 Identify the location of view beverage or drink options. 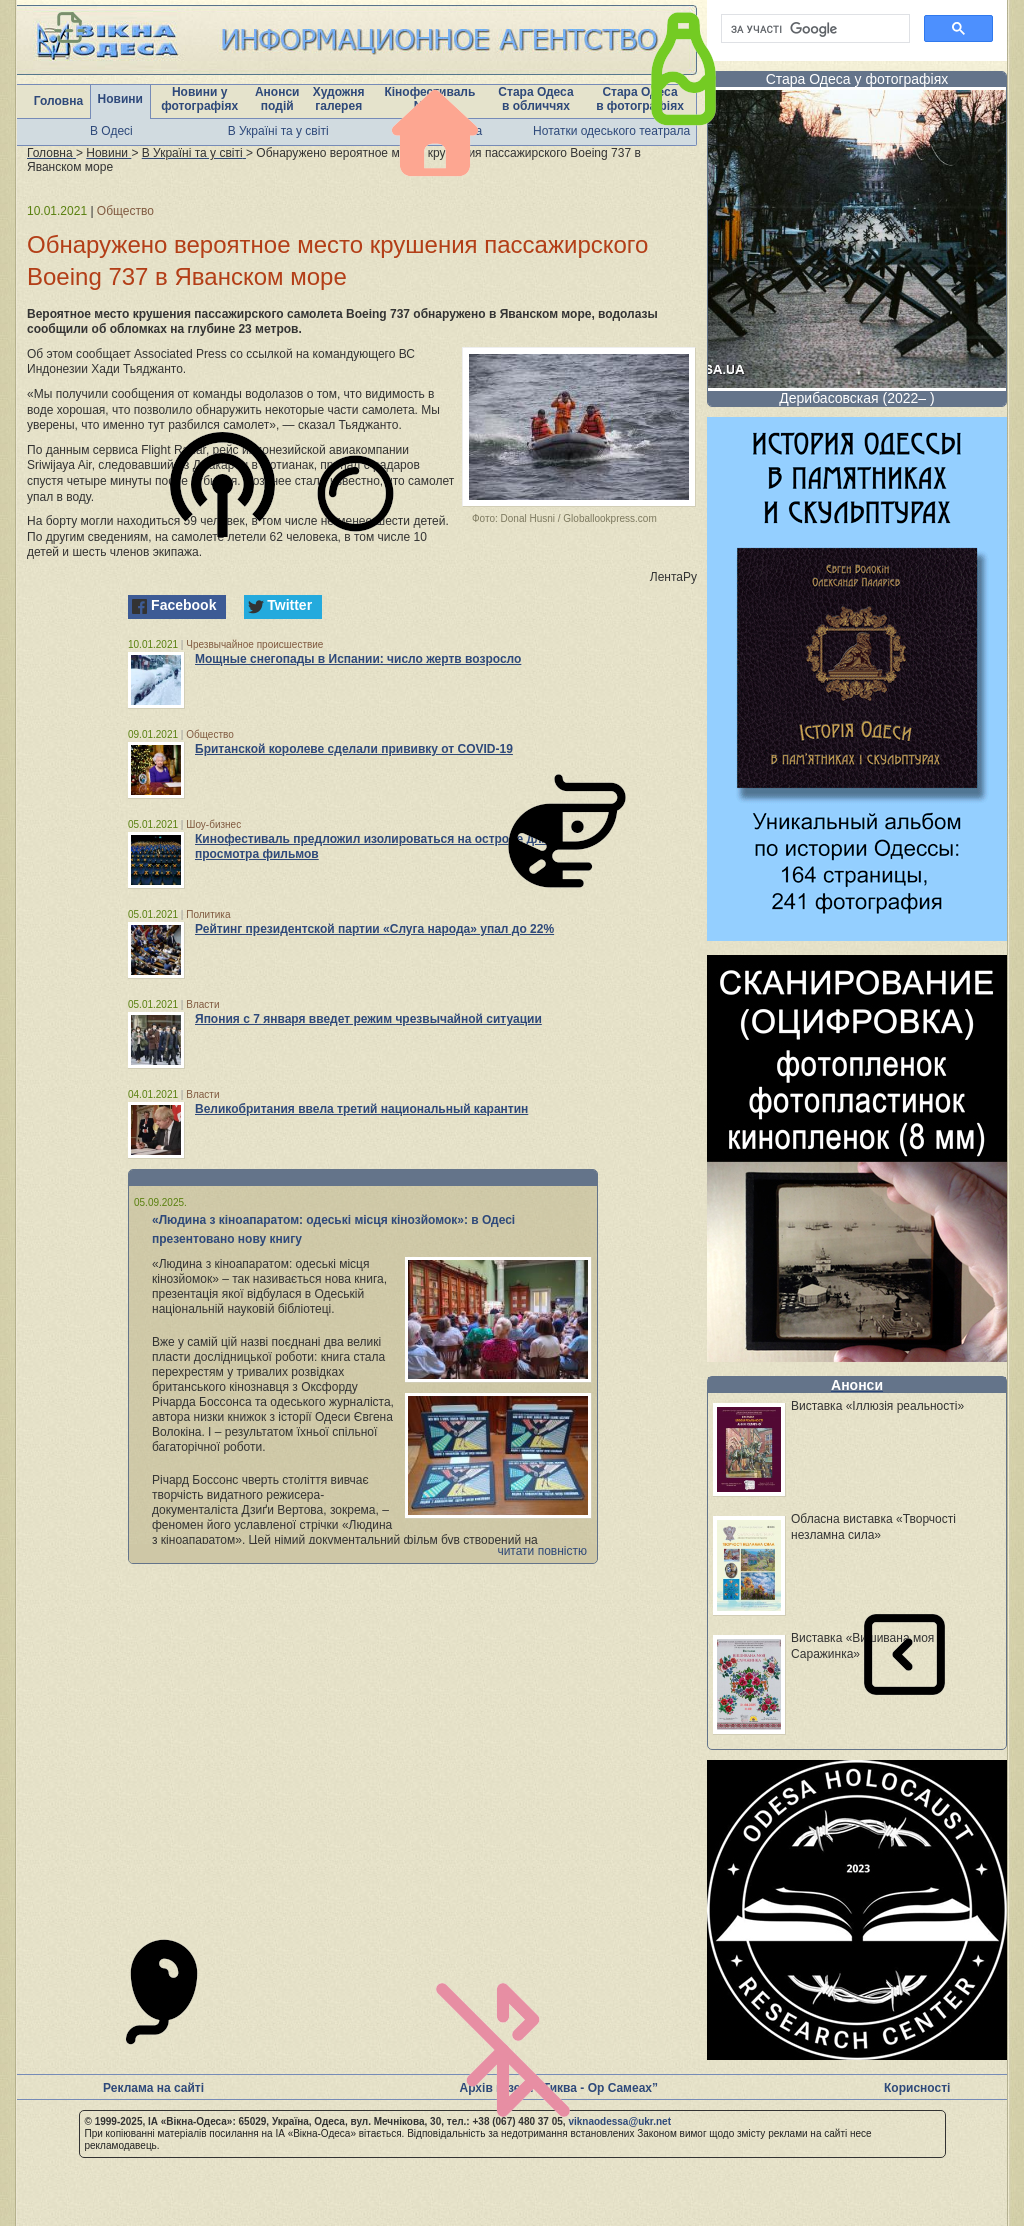
(683, 71).